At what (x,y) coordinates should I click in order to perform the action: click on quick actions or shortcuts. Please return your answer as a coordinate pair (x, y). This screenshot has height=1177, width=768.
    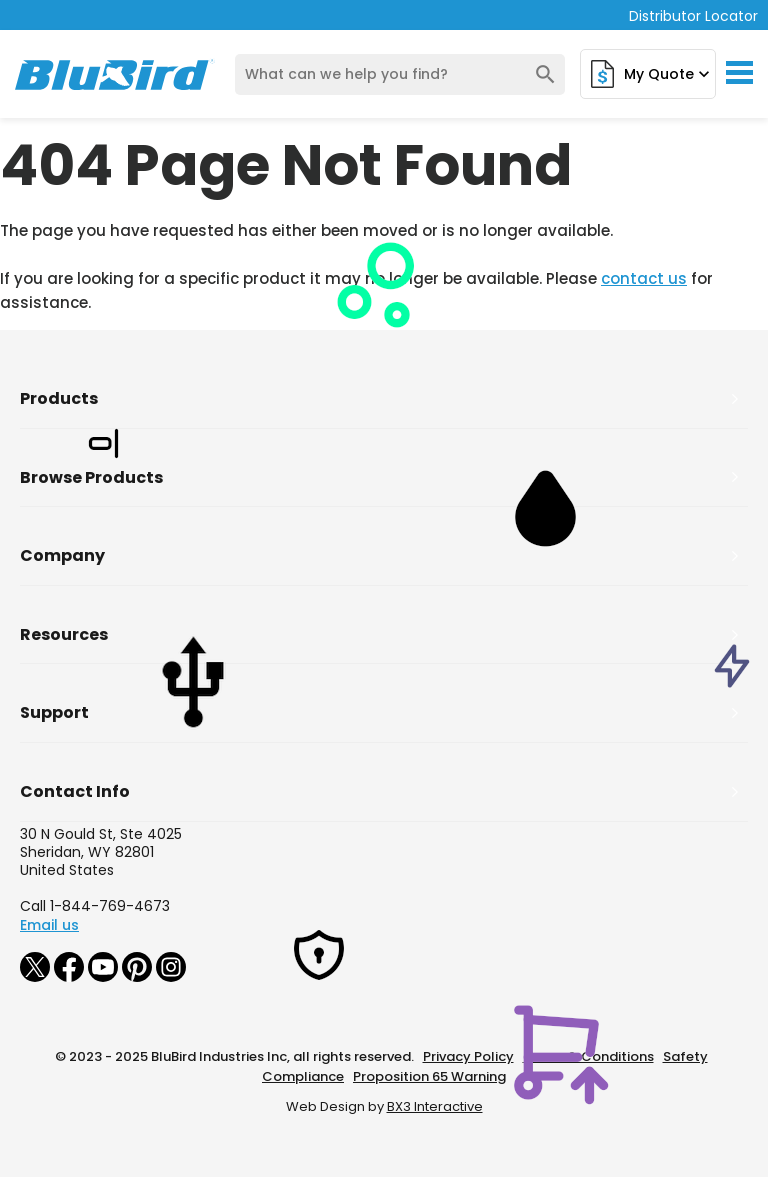
    Looking at the image, I should click on (732, 666).